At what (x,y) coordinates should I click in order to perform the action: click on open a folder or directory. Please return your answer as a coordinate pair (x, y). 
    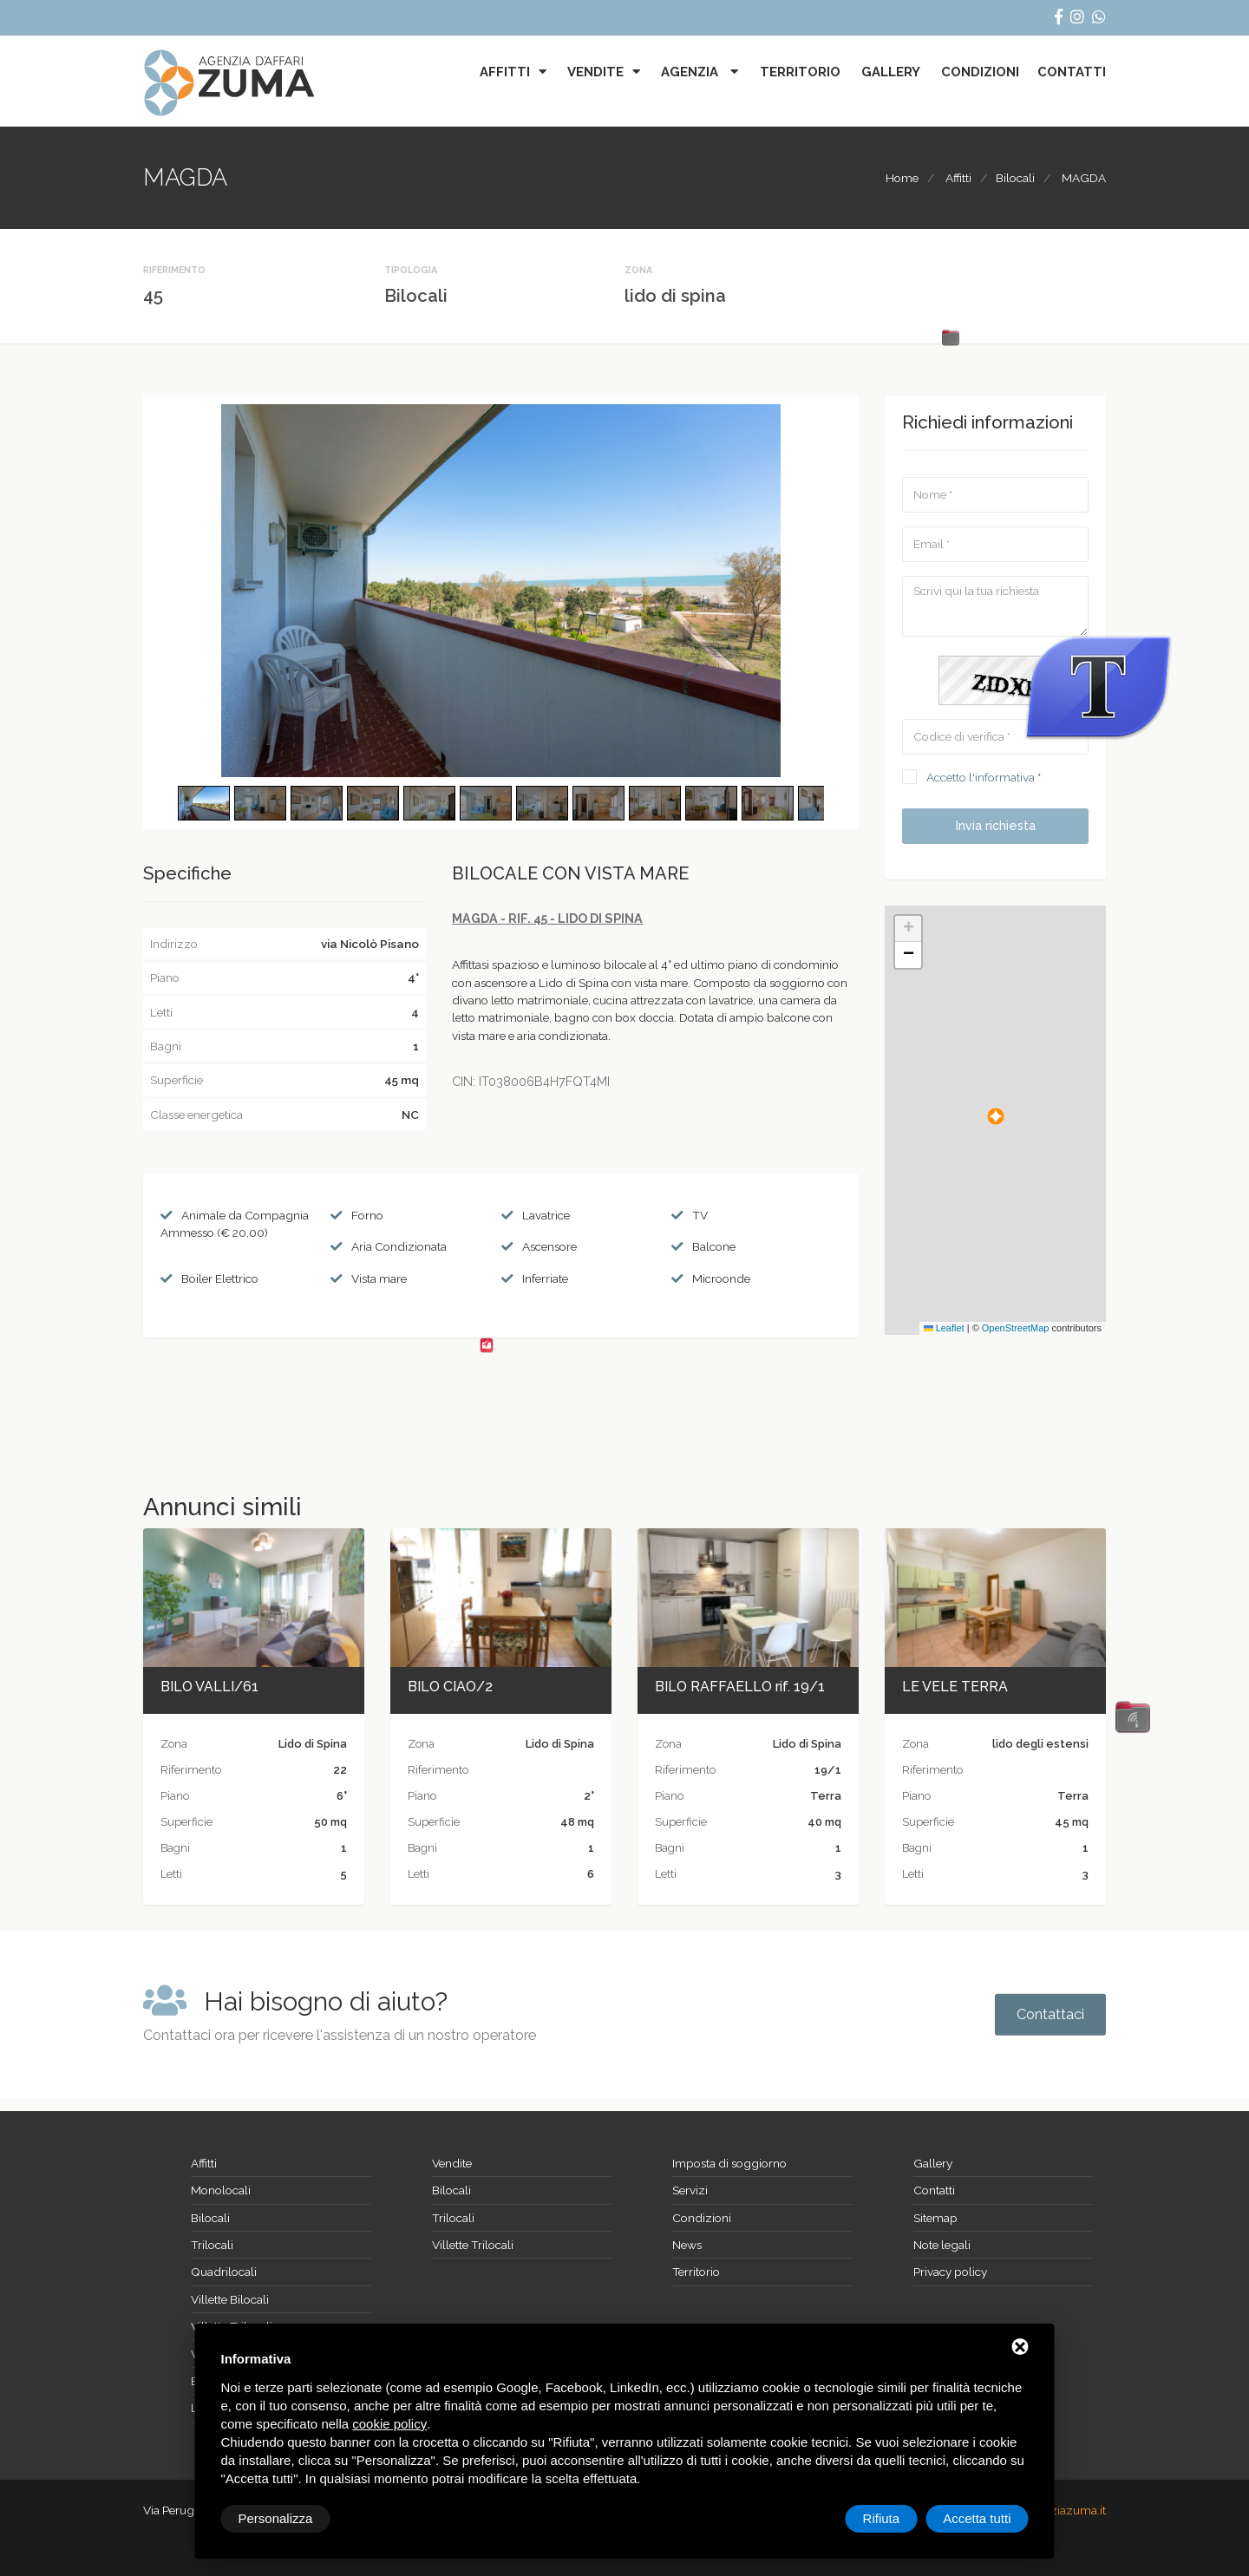
    Looking at the image, I should click on (951, 337).